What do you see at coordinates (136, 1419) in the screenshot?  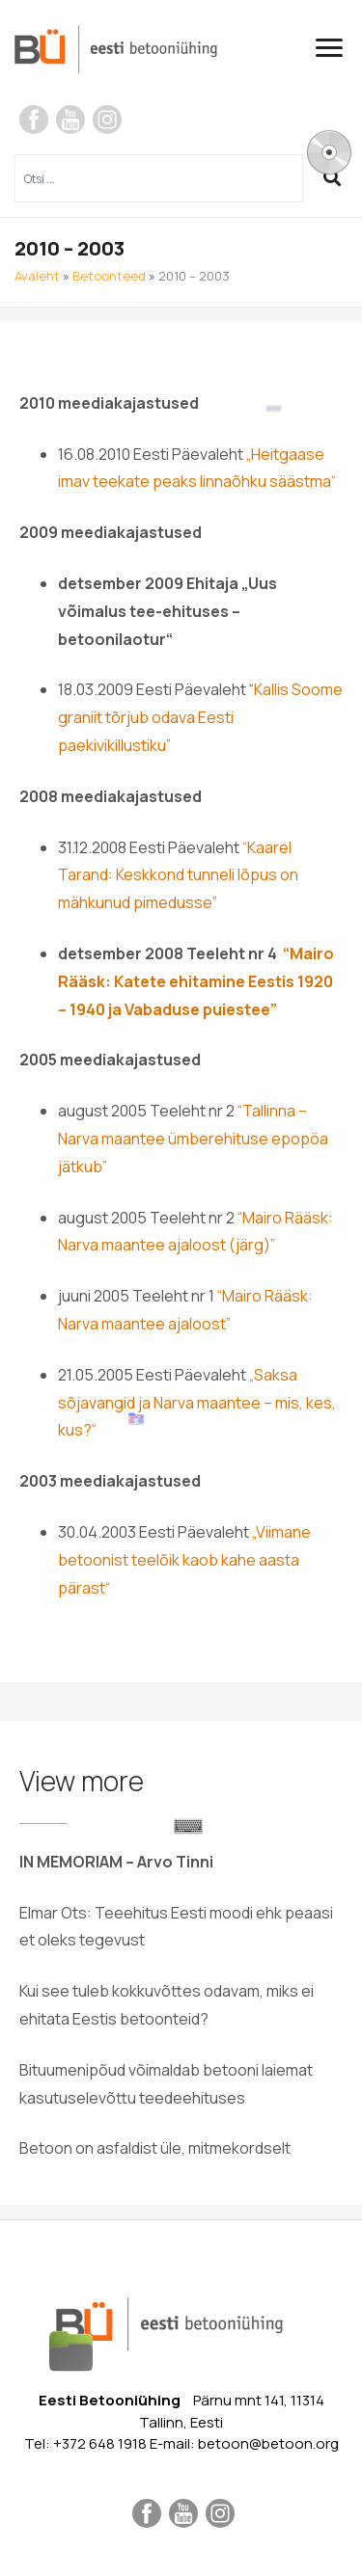 I see `open folder containing screen recordings` at bounding box center [136, 1419].